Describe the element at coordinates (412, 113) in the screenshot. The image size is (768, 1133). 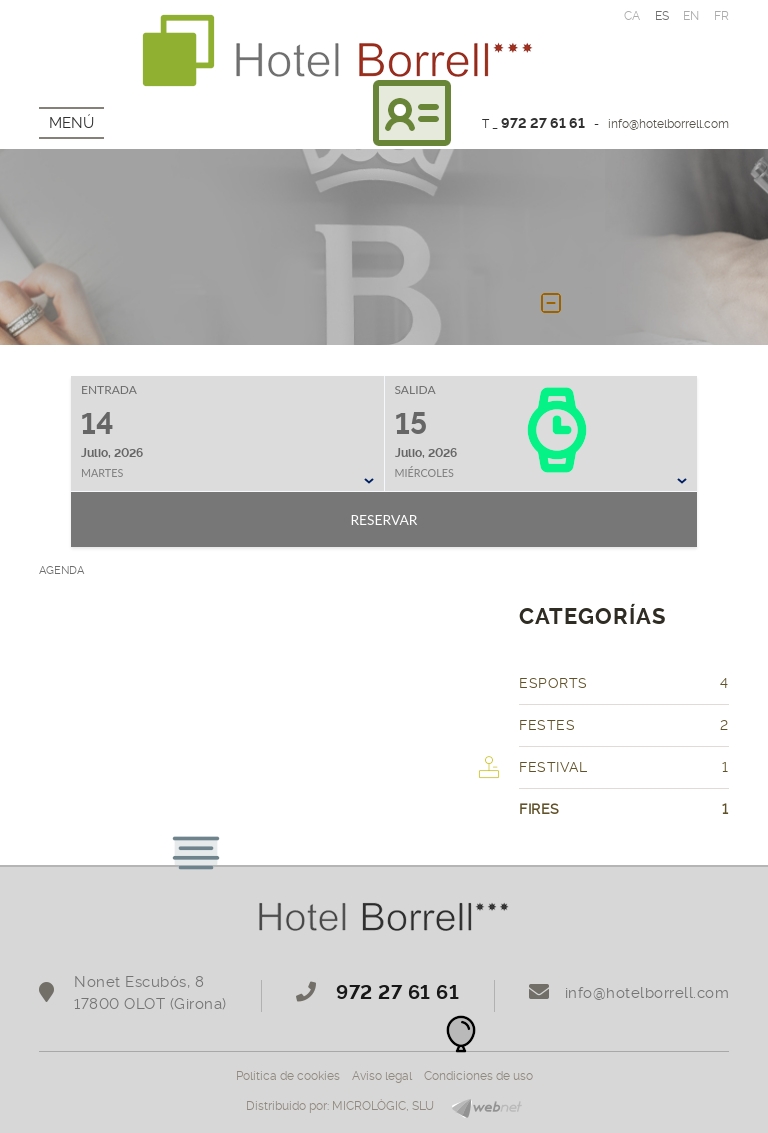
I see `view your profile or identification details` at that location.